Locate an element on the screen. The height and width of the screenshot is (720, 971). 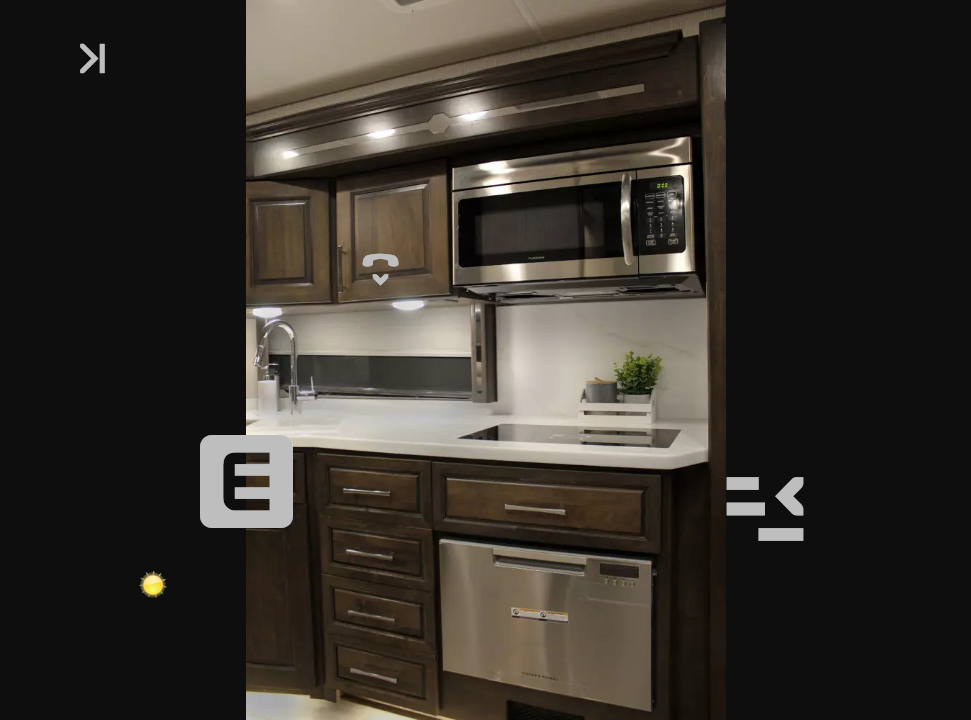
indicates clear, sunny weather conditions is located at coordinates (153, 585).